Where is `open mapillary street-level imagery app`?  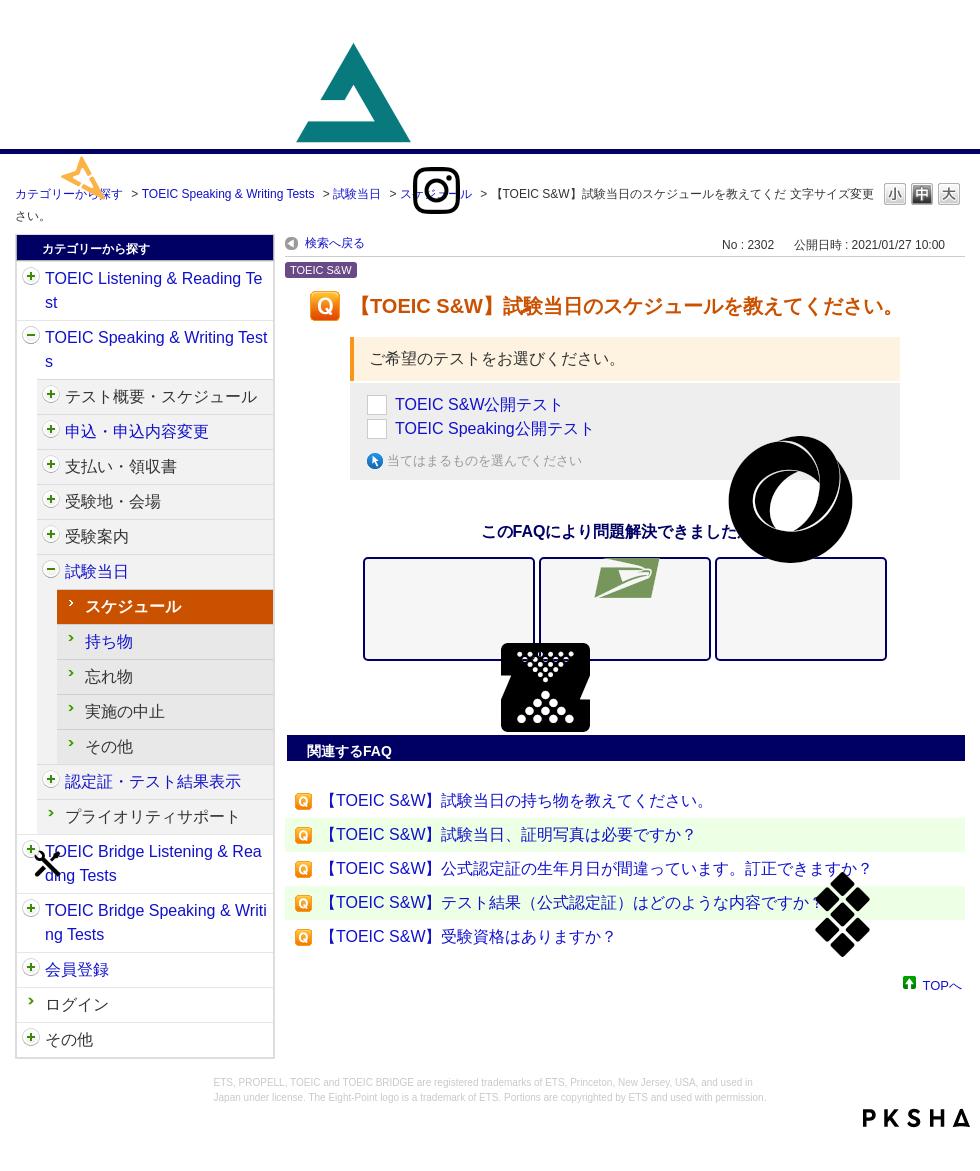
open mapillary street-level imagery app is located at coordinates (83, 178).